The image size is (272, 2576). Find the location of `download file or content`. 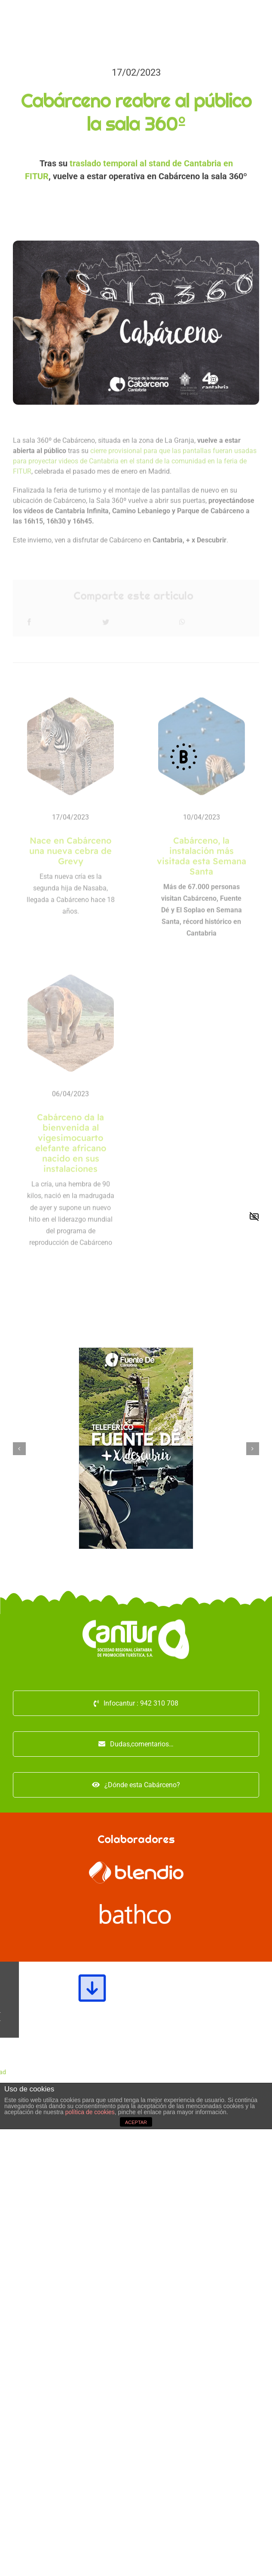

download file or content is located at coordinates (92, 1988).